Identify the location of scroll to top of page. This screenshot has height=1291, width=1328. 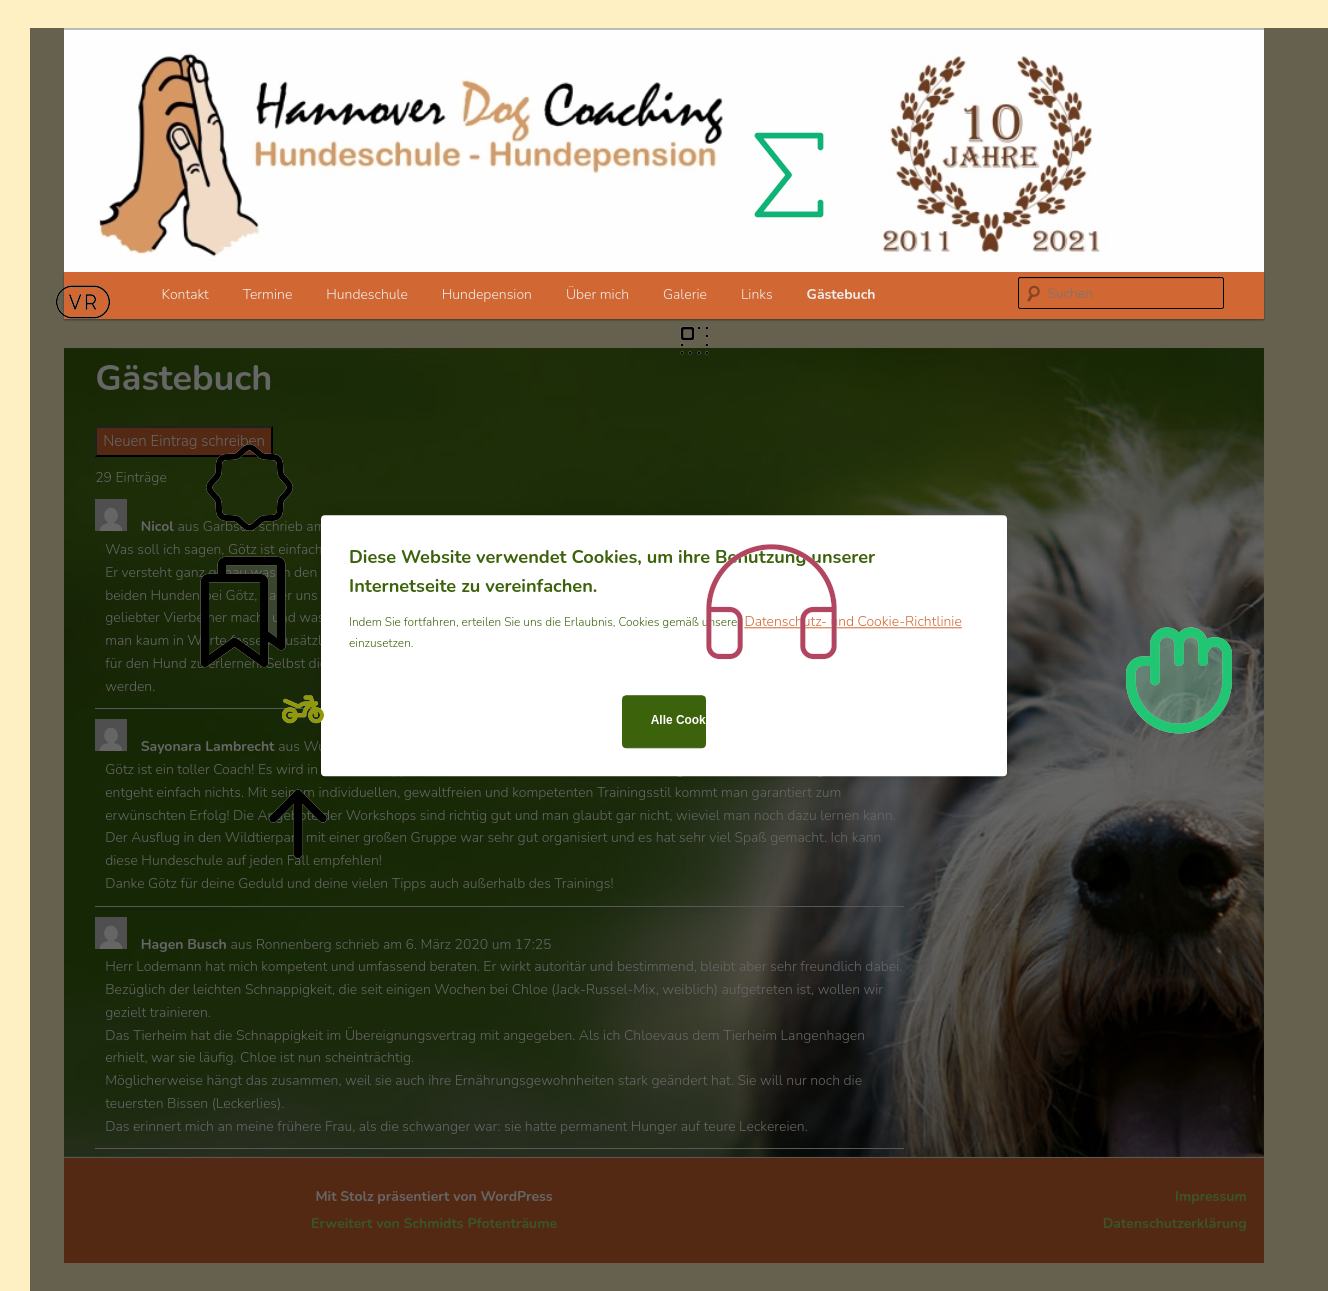
(298, 824).